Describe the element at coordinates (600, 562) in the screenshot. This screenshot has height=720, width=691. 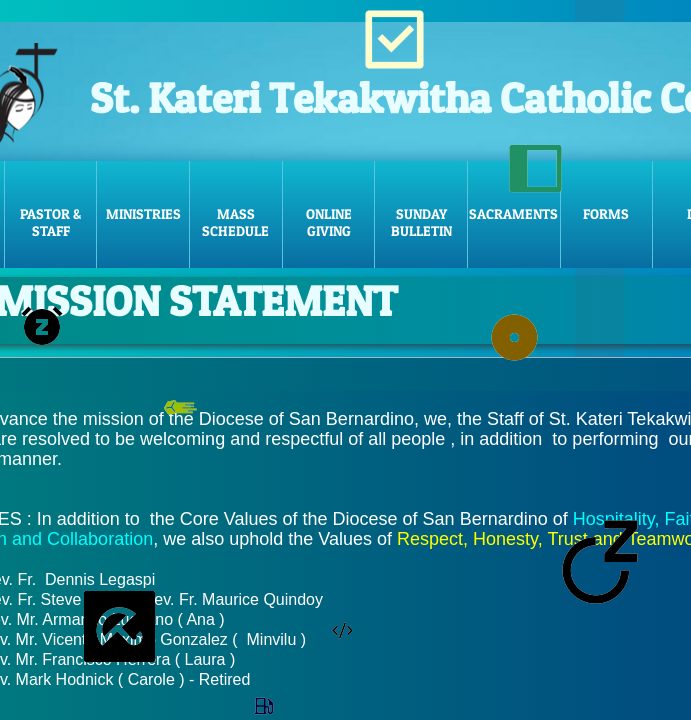
I see `set a rest or sleep timer` at that location.